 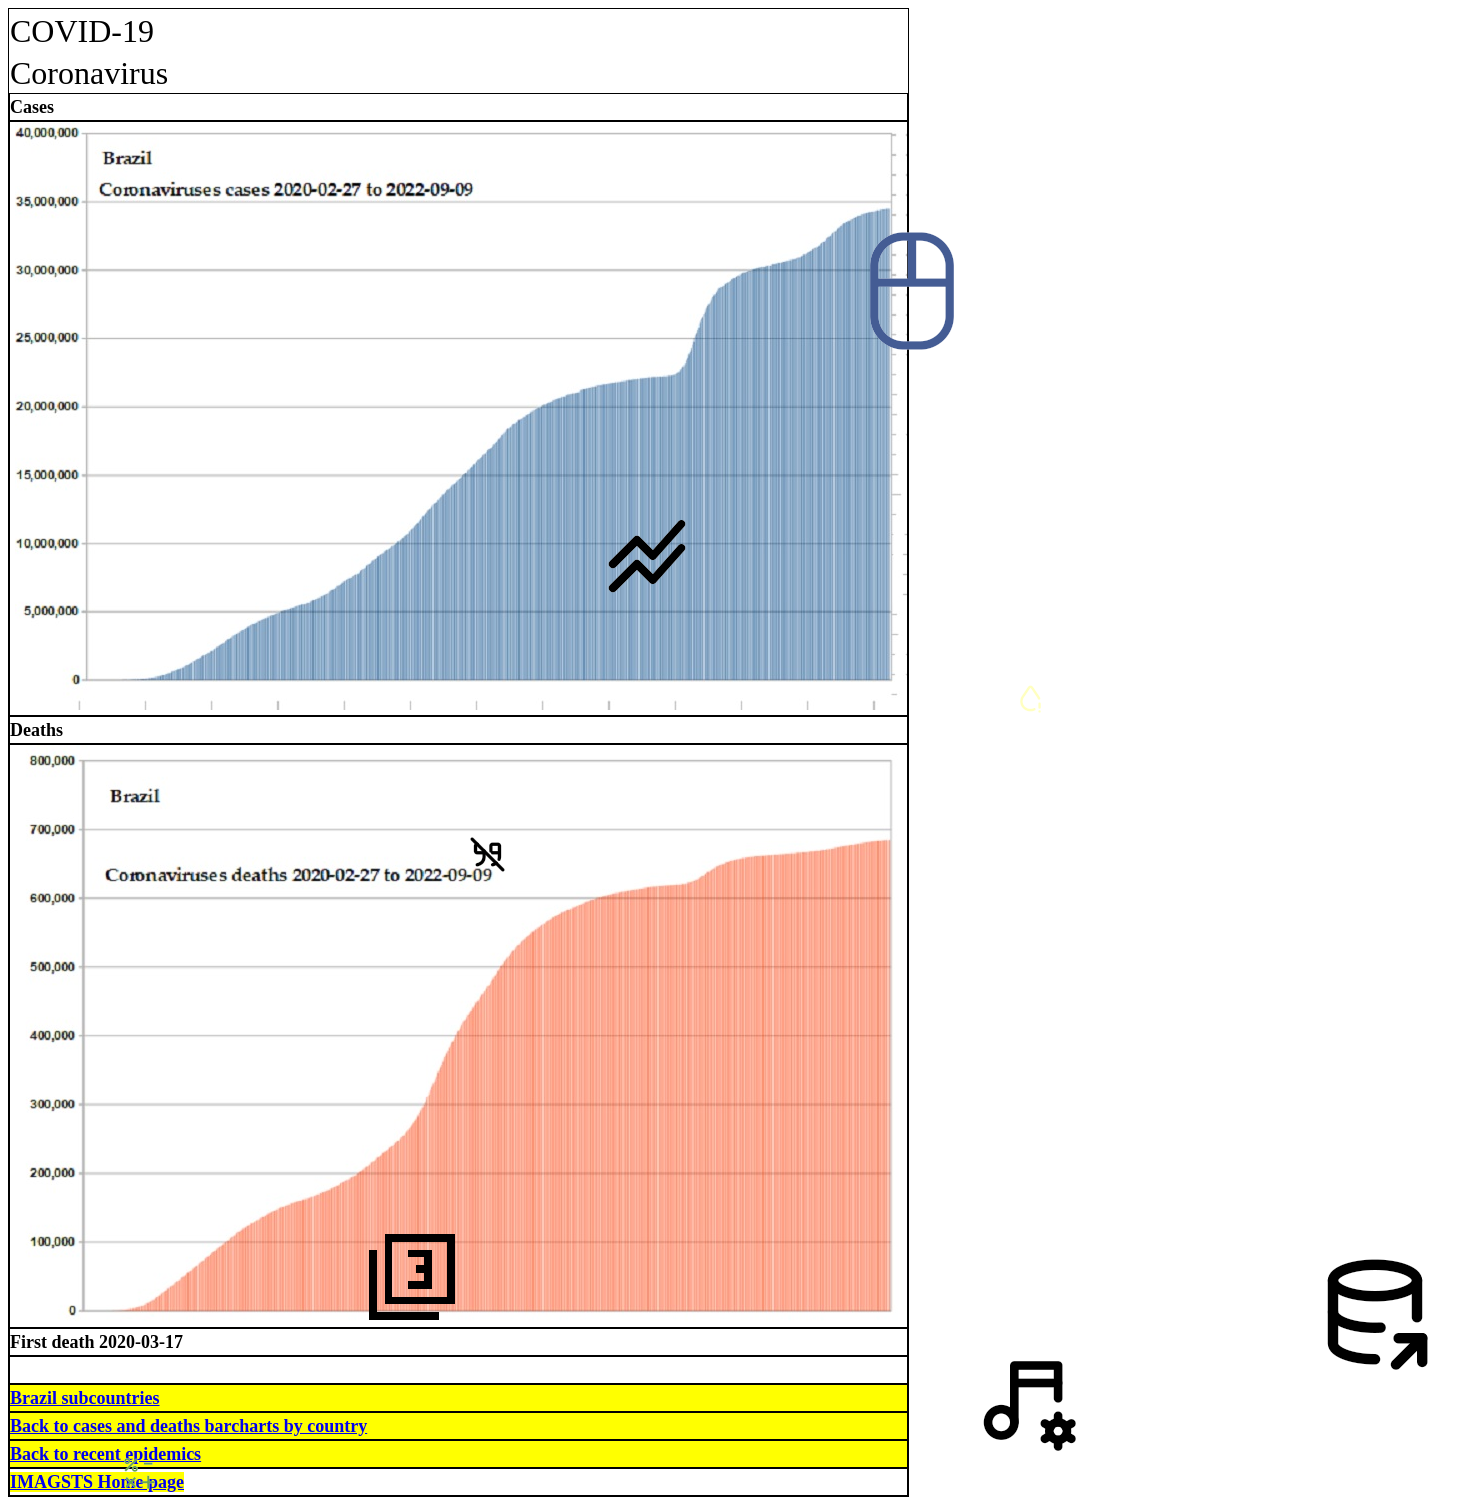 I want to click on mouse input device settings, so click(x=912, y=291).